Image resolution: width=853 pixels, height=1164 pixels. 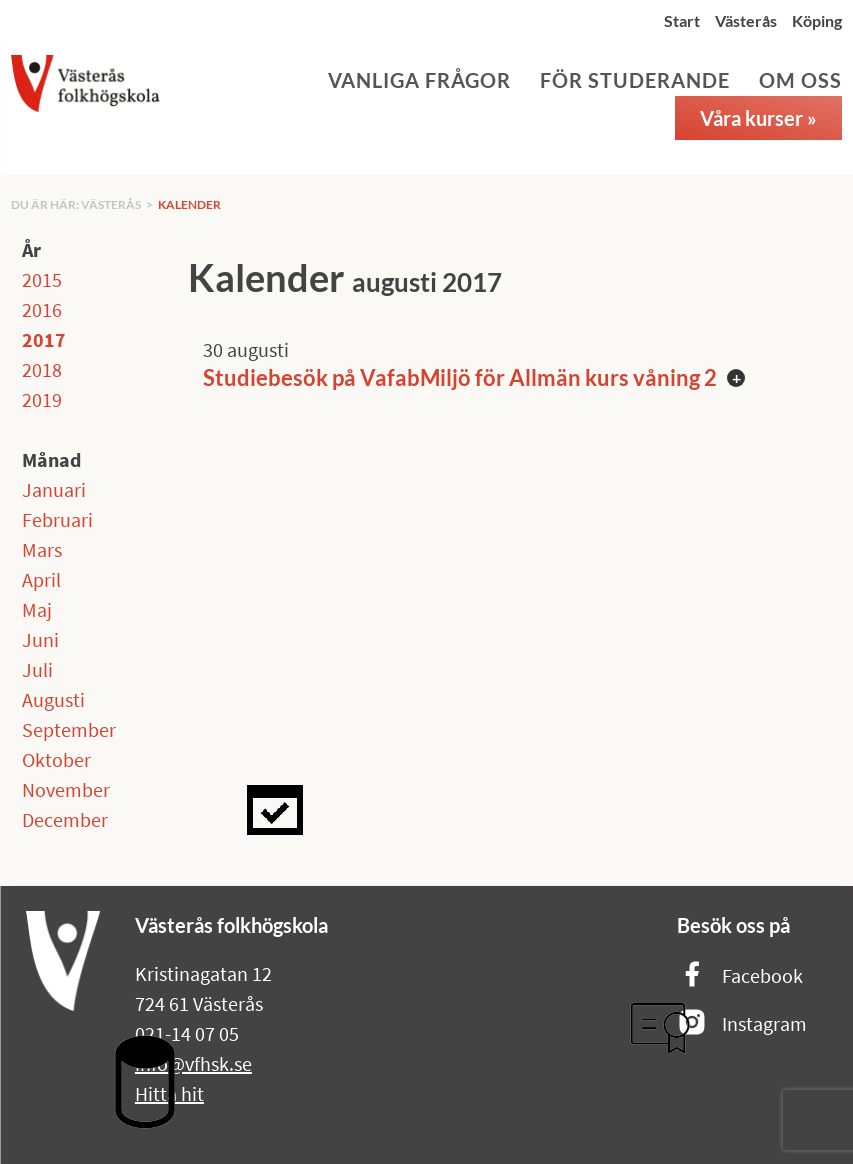 What do you see at coordinates (145, 1082) in the screenshot?
I see `represents a database or data storage` at bounding box center [145, 1082].